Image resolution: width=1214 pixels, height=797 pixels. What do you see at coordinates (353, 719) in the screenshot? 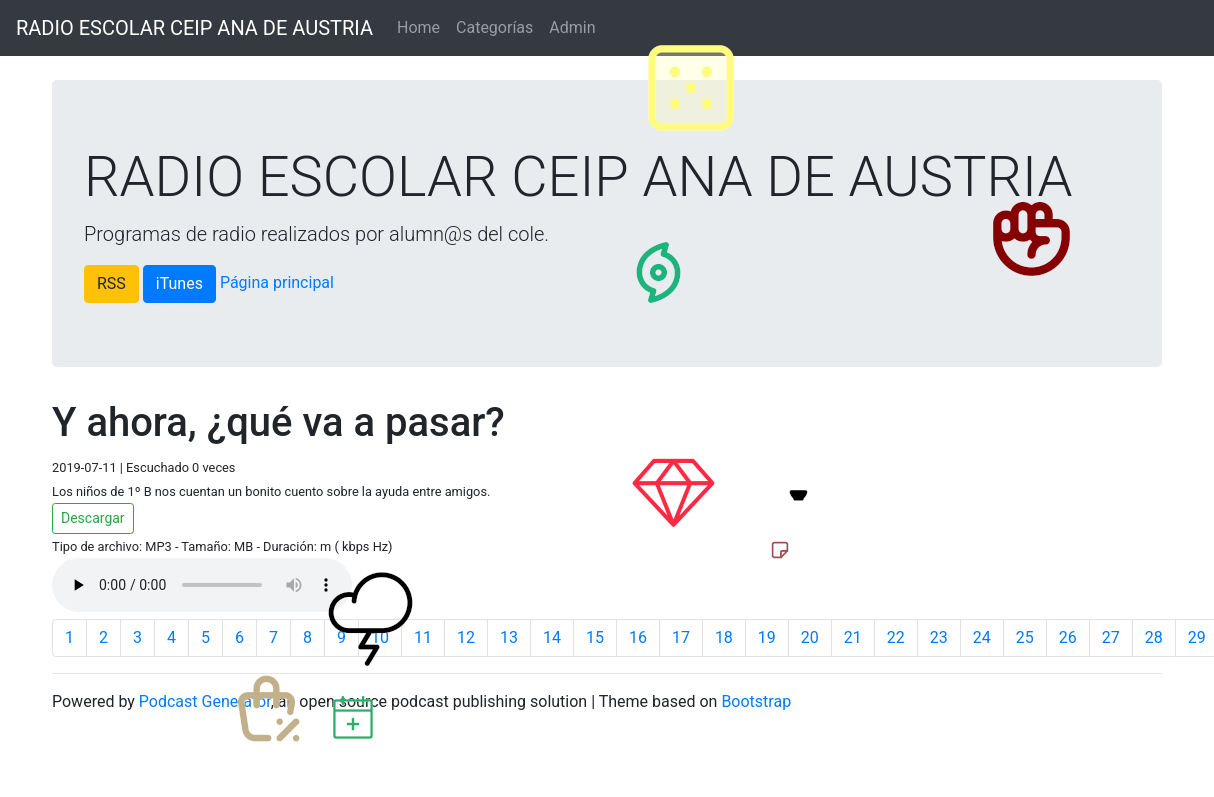
I see `add a new calendar event` at bounding box center [353, 719].